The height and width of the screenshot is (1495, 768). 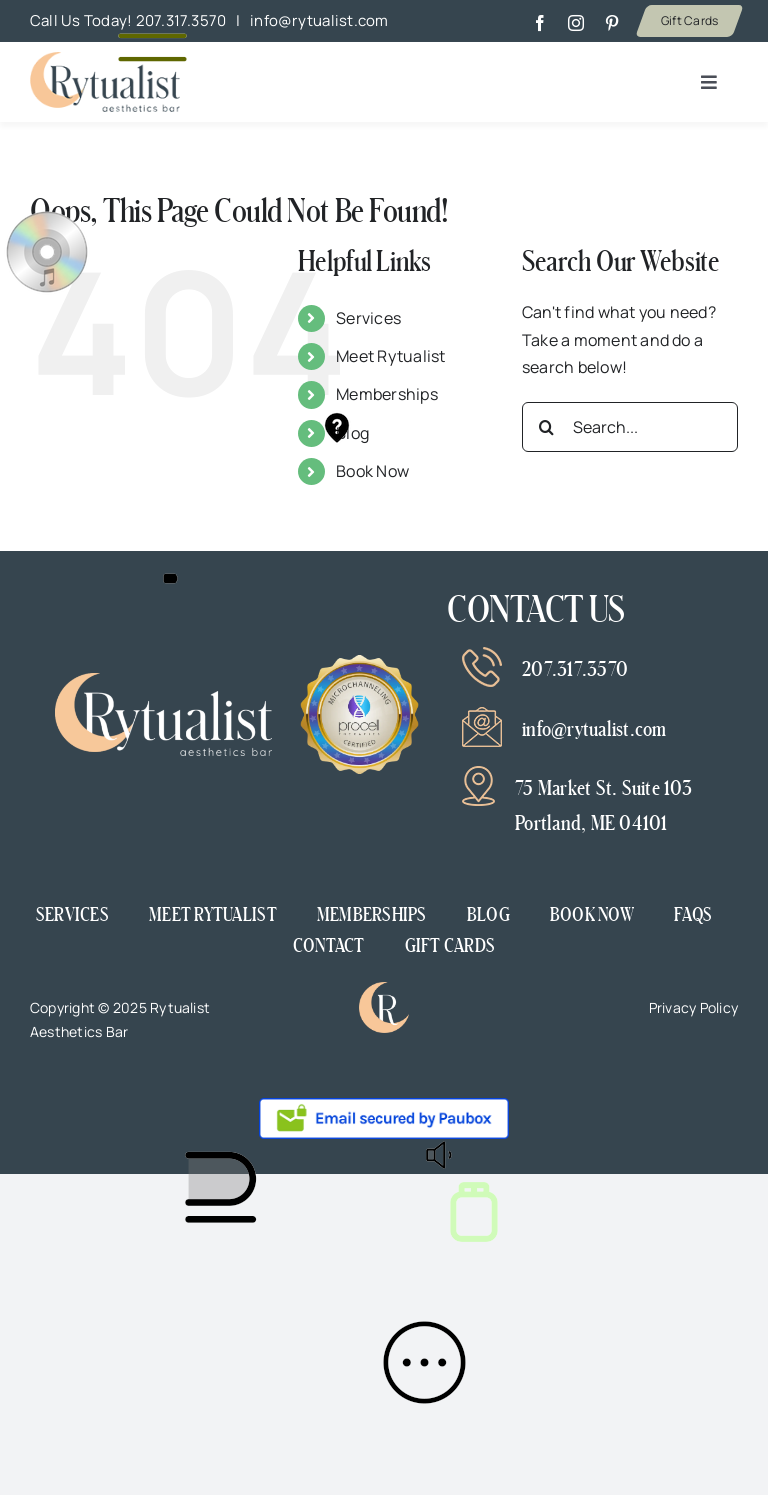 What do you see at coordinates (337, 428) in the screenshot?
I see `unknown or unverified location` at bounding box center [337, 428].